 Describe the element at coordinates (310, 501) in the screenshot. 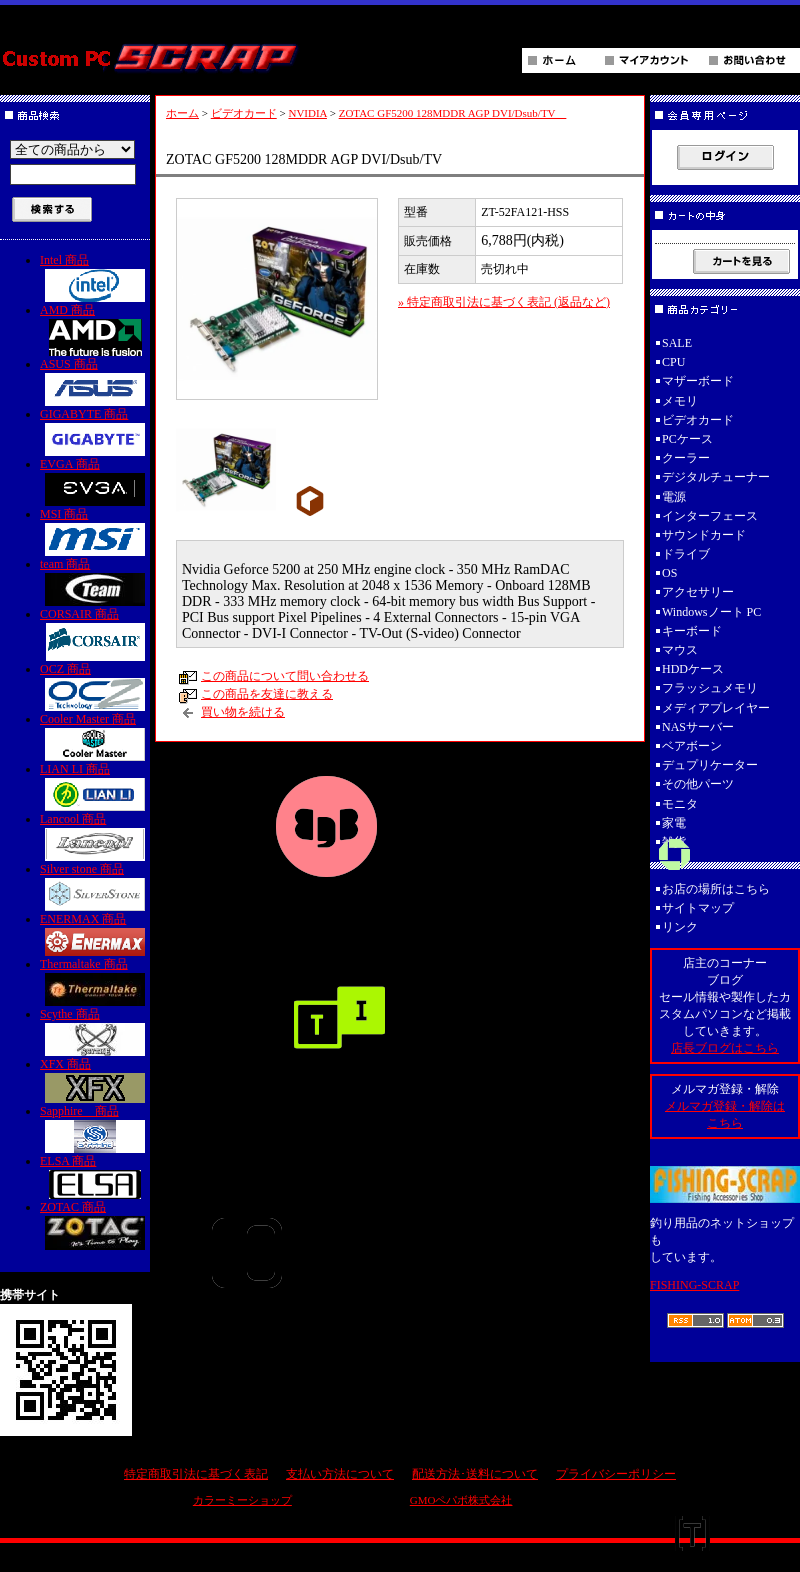

I see `reason studios logo` at that location.